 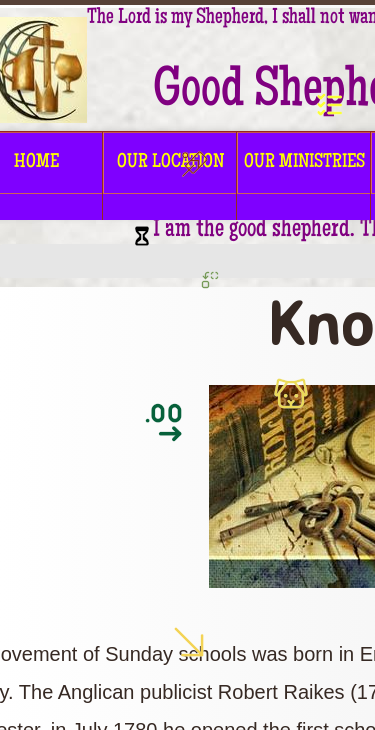 What do you see at coordinates (142, 236) in the screenshot?
I see `indicates loading or processing in progress` at bounding box center [142, 236].